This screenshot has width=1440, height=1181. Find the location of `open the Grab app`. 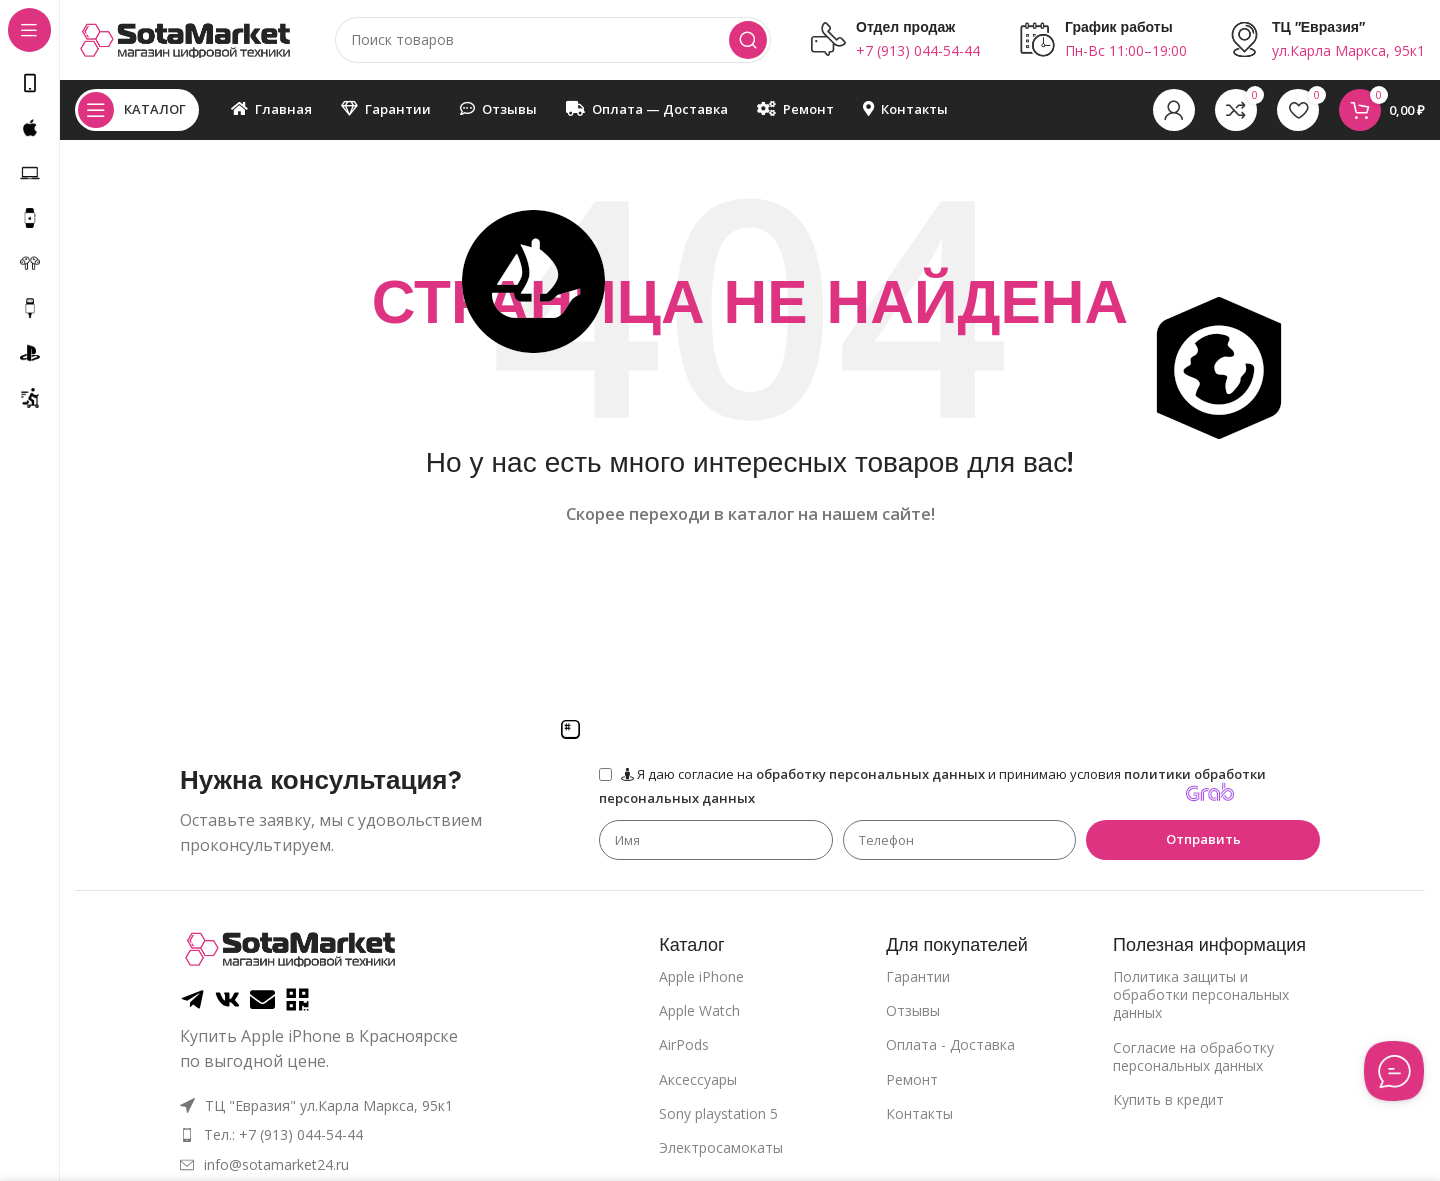

open the Grab app is located at coordinates (1210, 792).